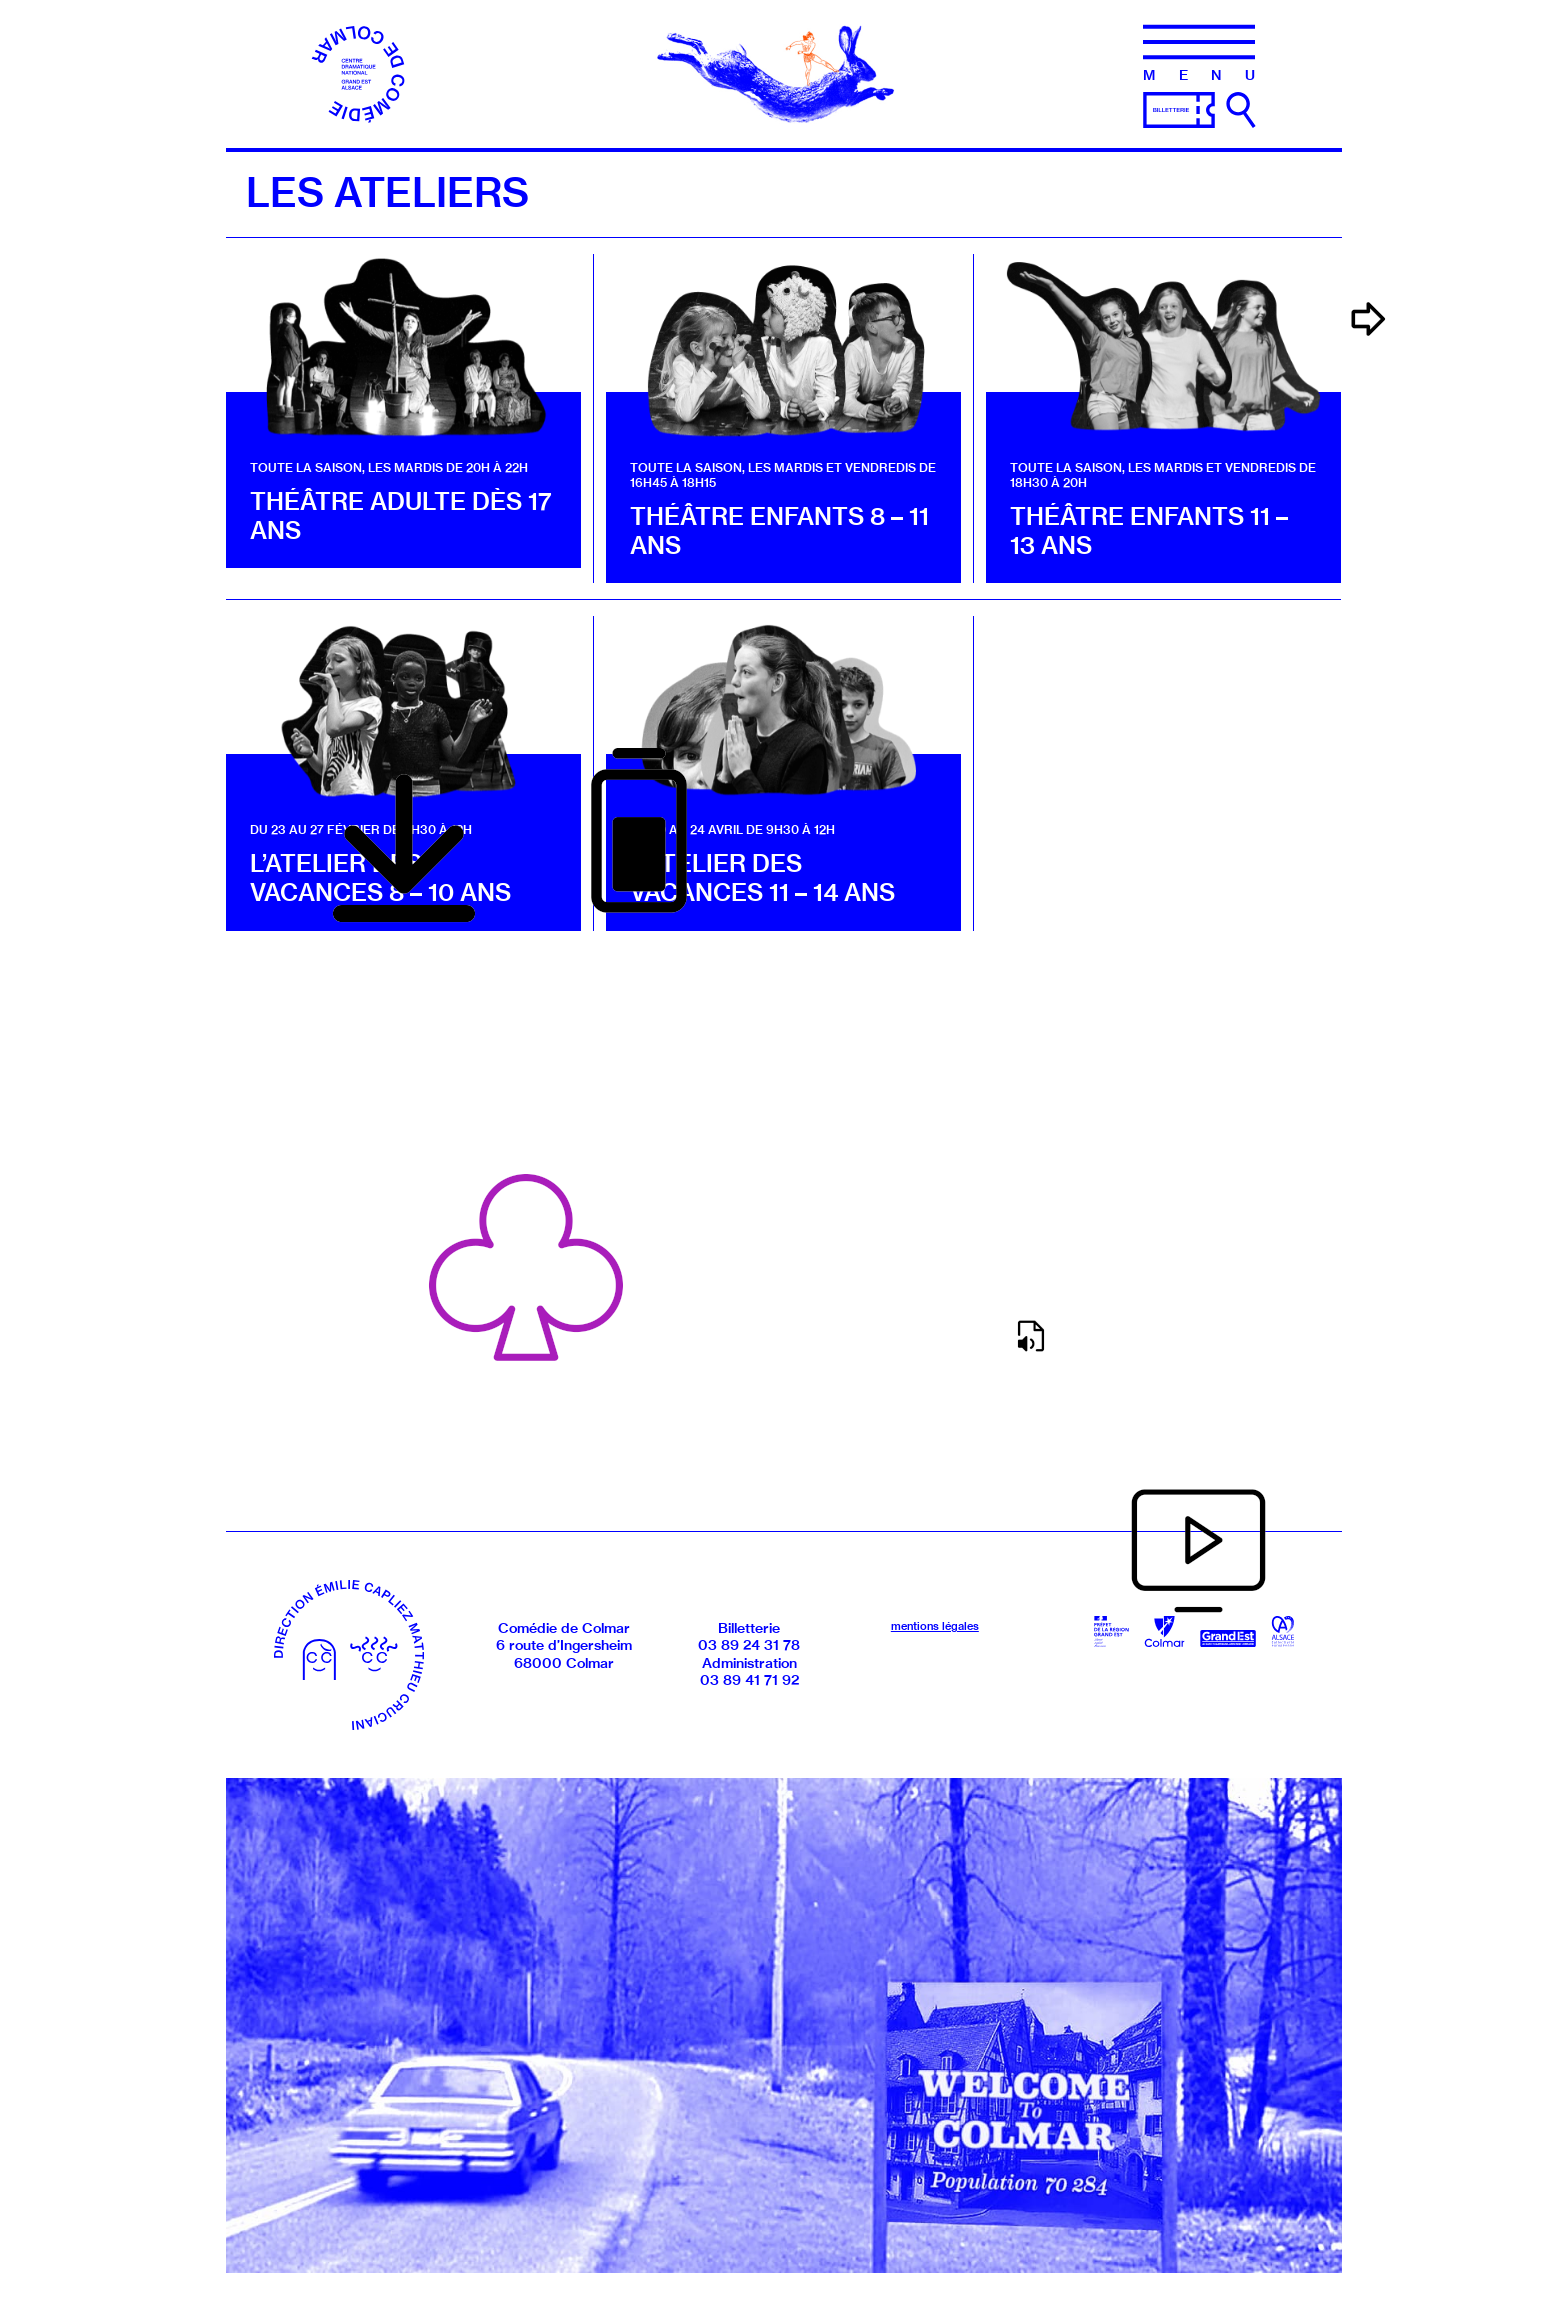  Describe the element at coordinates (526, 1271) in the screenshot. I see `club suit symbol for card games` at that location.